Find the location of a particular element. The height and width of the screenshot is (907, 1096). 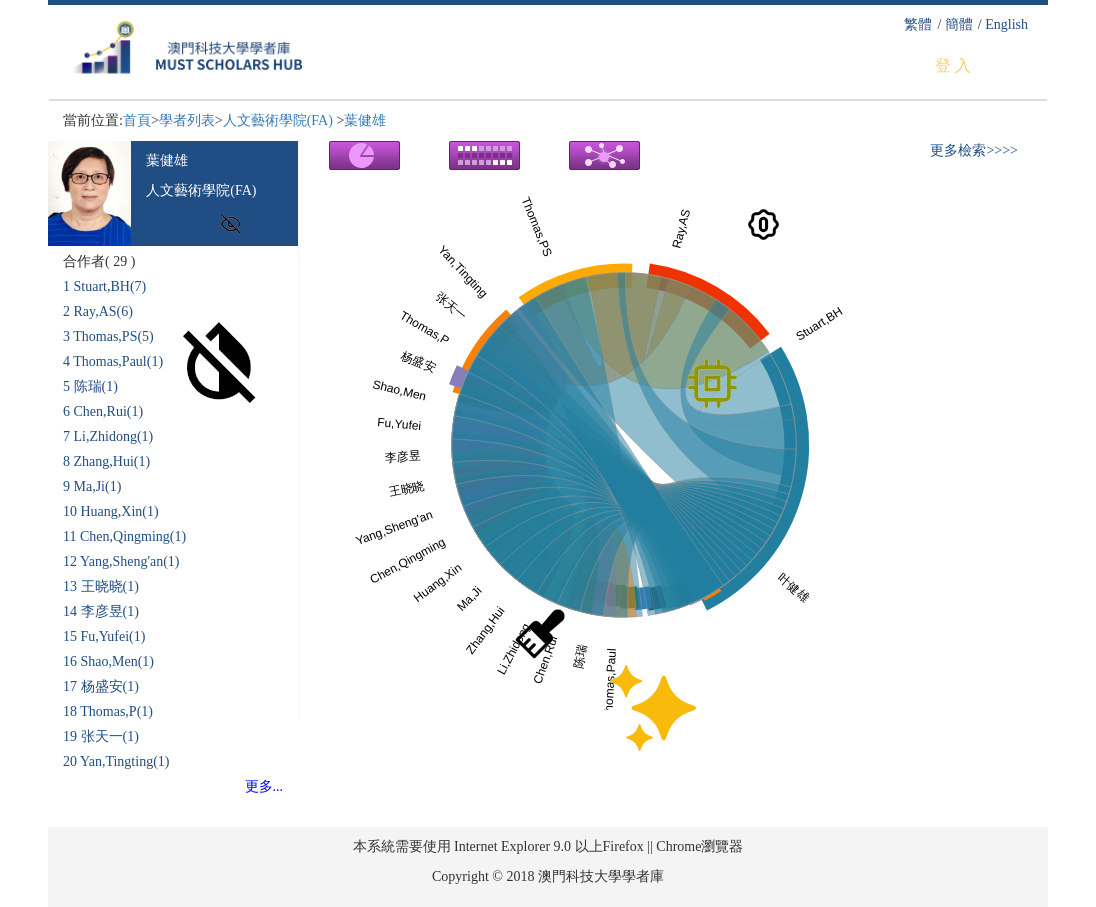

indicates zero items or notifications is located at coordinates (763, 224).